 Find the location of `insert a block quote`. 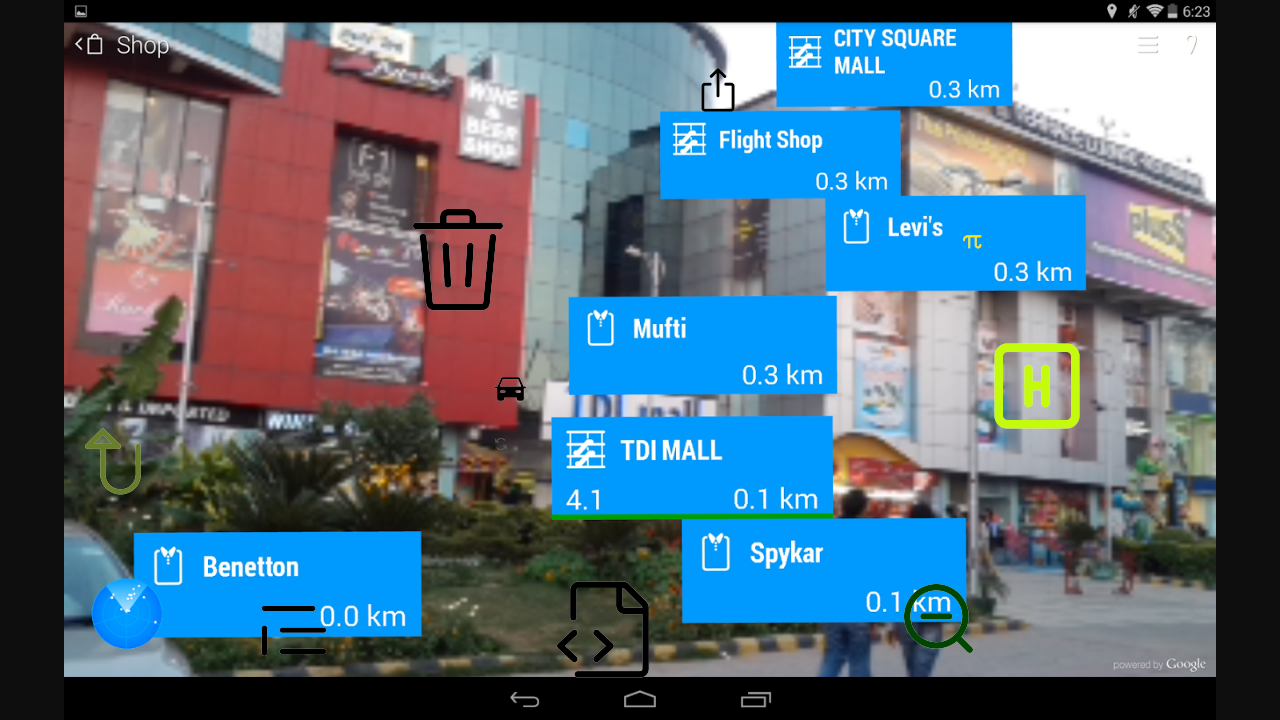

insert a block quote is located at coordinates (294, 629).